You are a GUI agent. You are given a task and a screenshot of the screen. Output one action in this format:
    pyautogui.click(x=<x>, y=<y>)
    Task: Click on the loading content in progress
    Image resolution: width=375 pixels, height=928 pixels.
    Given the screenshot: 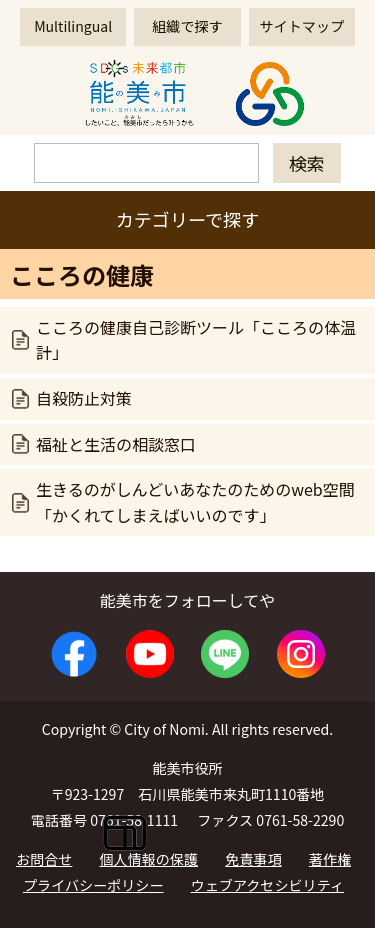 What is the action you would take?
    pyautogui.click(x=114, y=68)
    